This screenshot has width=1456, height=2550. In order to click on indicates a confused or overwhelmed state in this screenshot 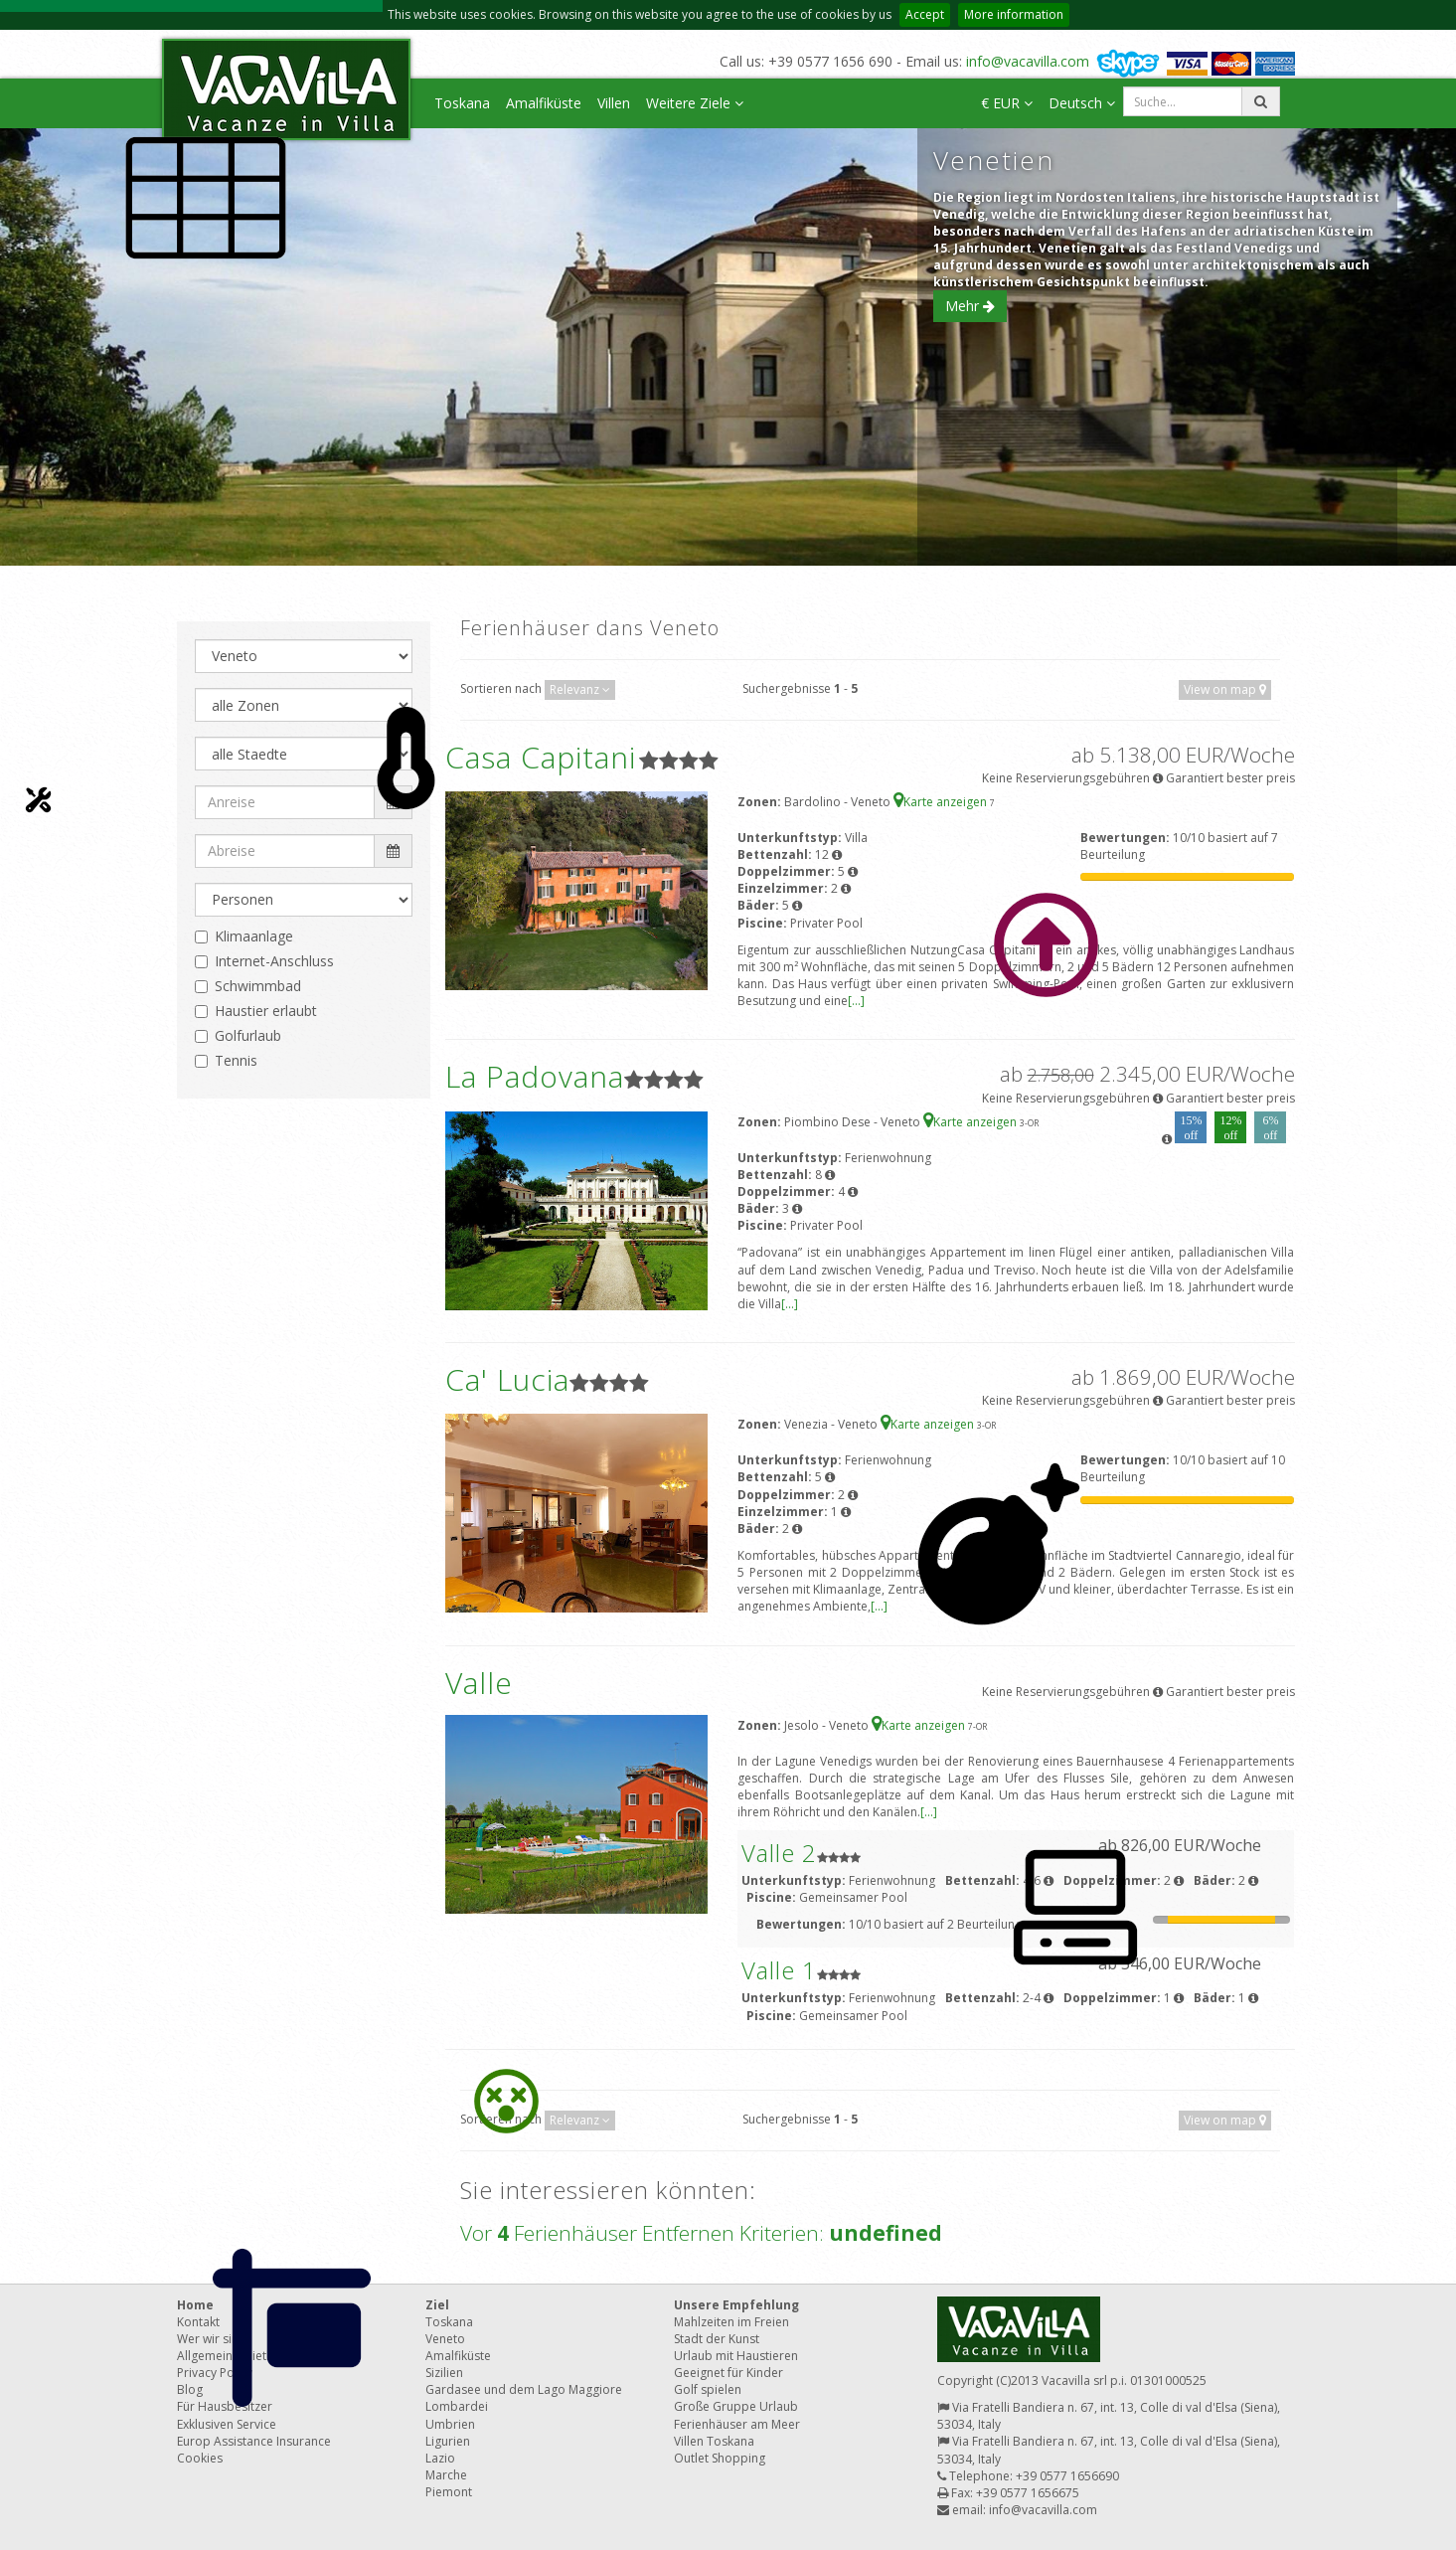, I will do `click(506, 2101)`.